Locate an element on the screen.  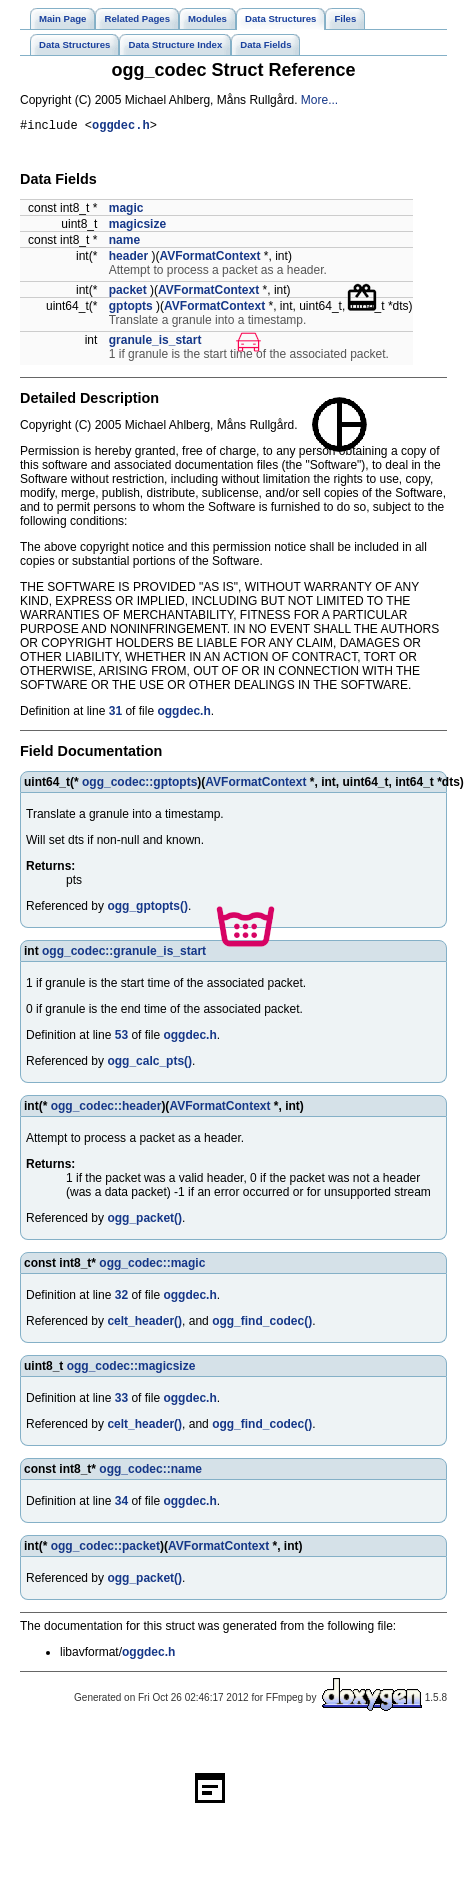
wash at high temperature (6 dots) laundry care symbol is located at coordinates (245, 926).